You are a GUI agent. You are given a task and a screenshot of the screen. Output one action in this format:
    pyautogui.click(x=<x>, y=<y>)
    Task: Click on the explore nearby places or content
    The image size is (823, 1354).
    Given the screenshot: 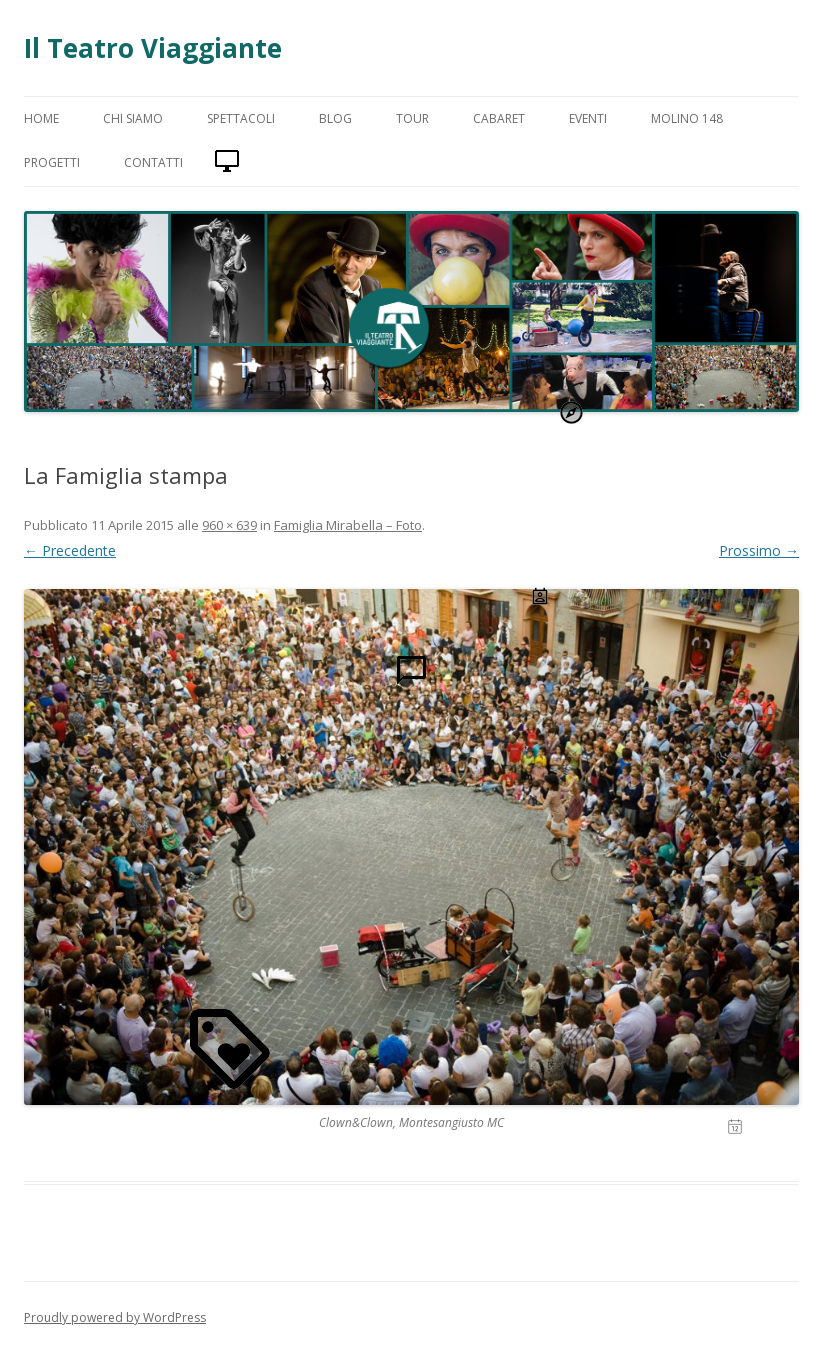 What is the action you would take?
    pyautogui.click(x=571, y=412)
    